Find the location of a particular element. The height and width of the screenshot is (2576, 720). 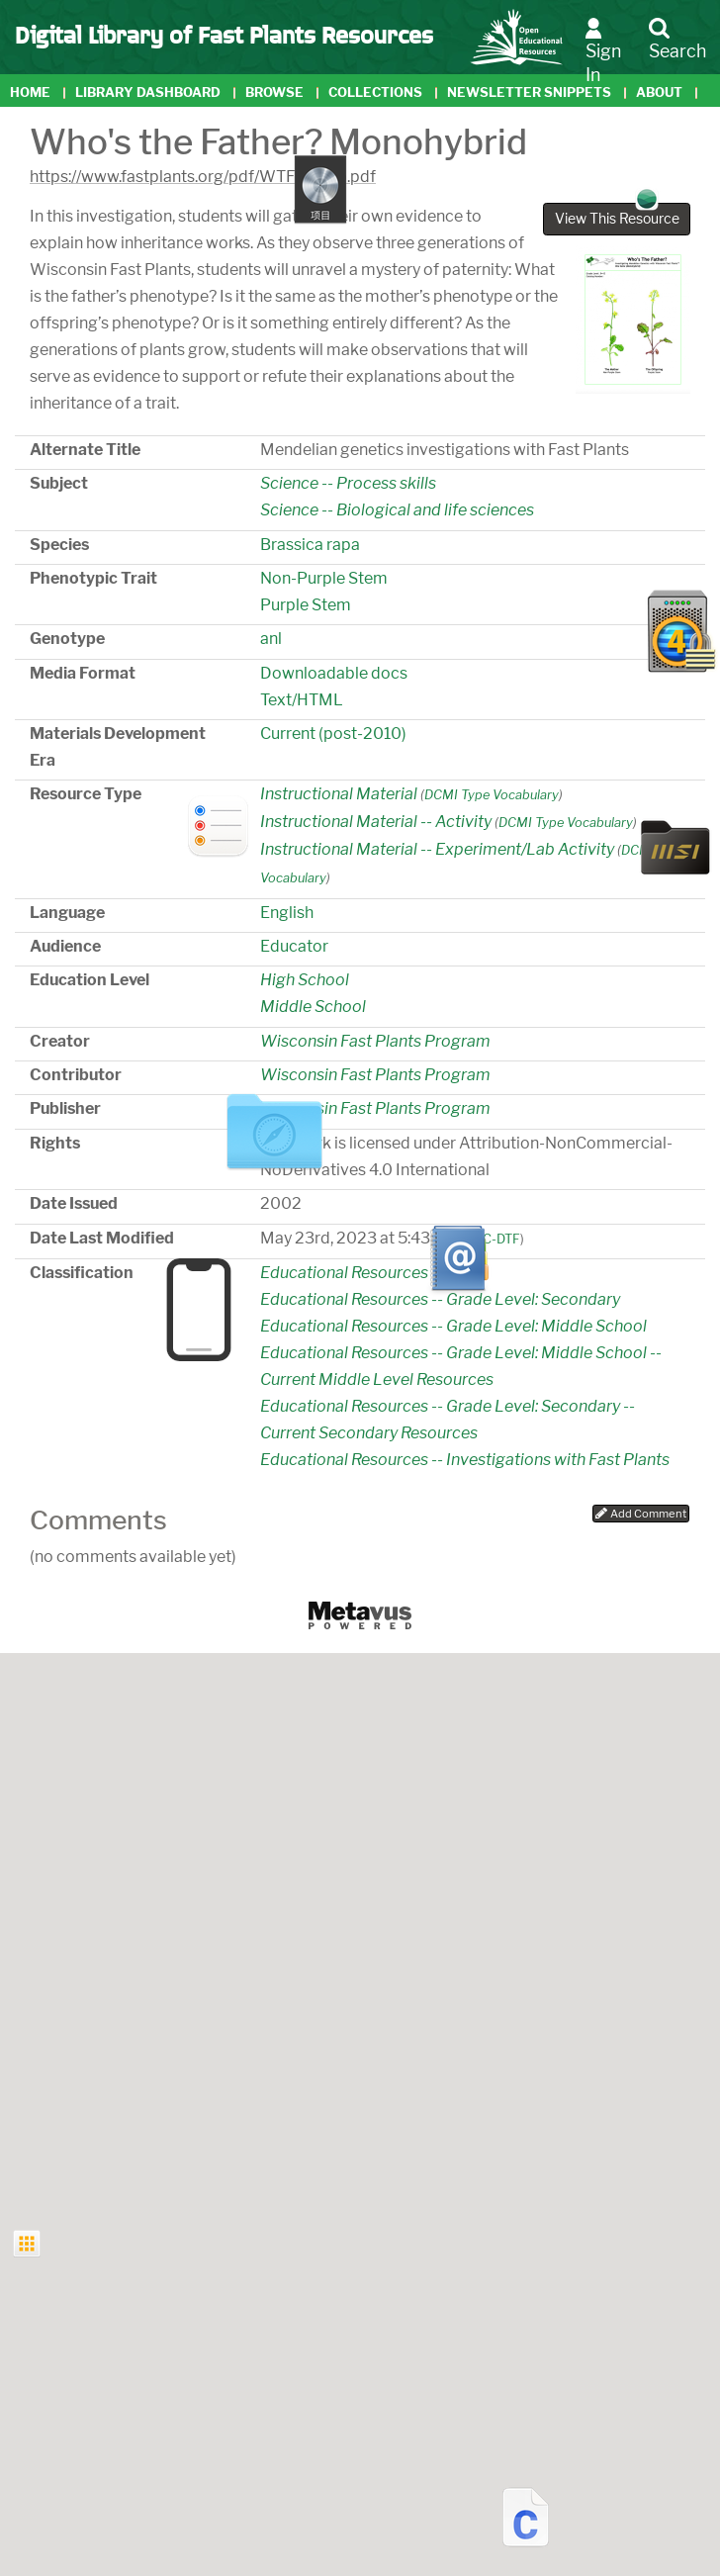

open the reminders app is located at coordinates (218, 825).